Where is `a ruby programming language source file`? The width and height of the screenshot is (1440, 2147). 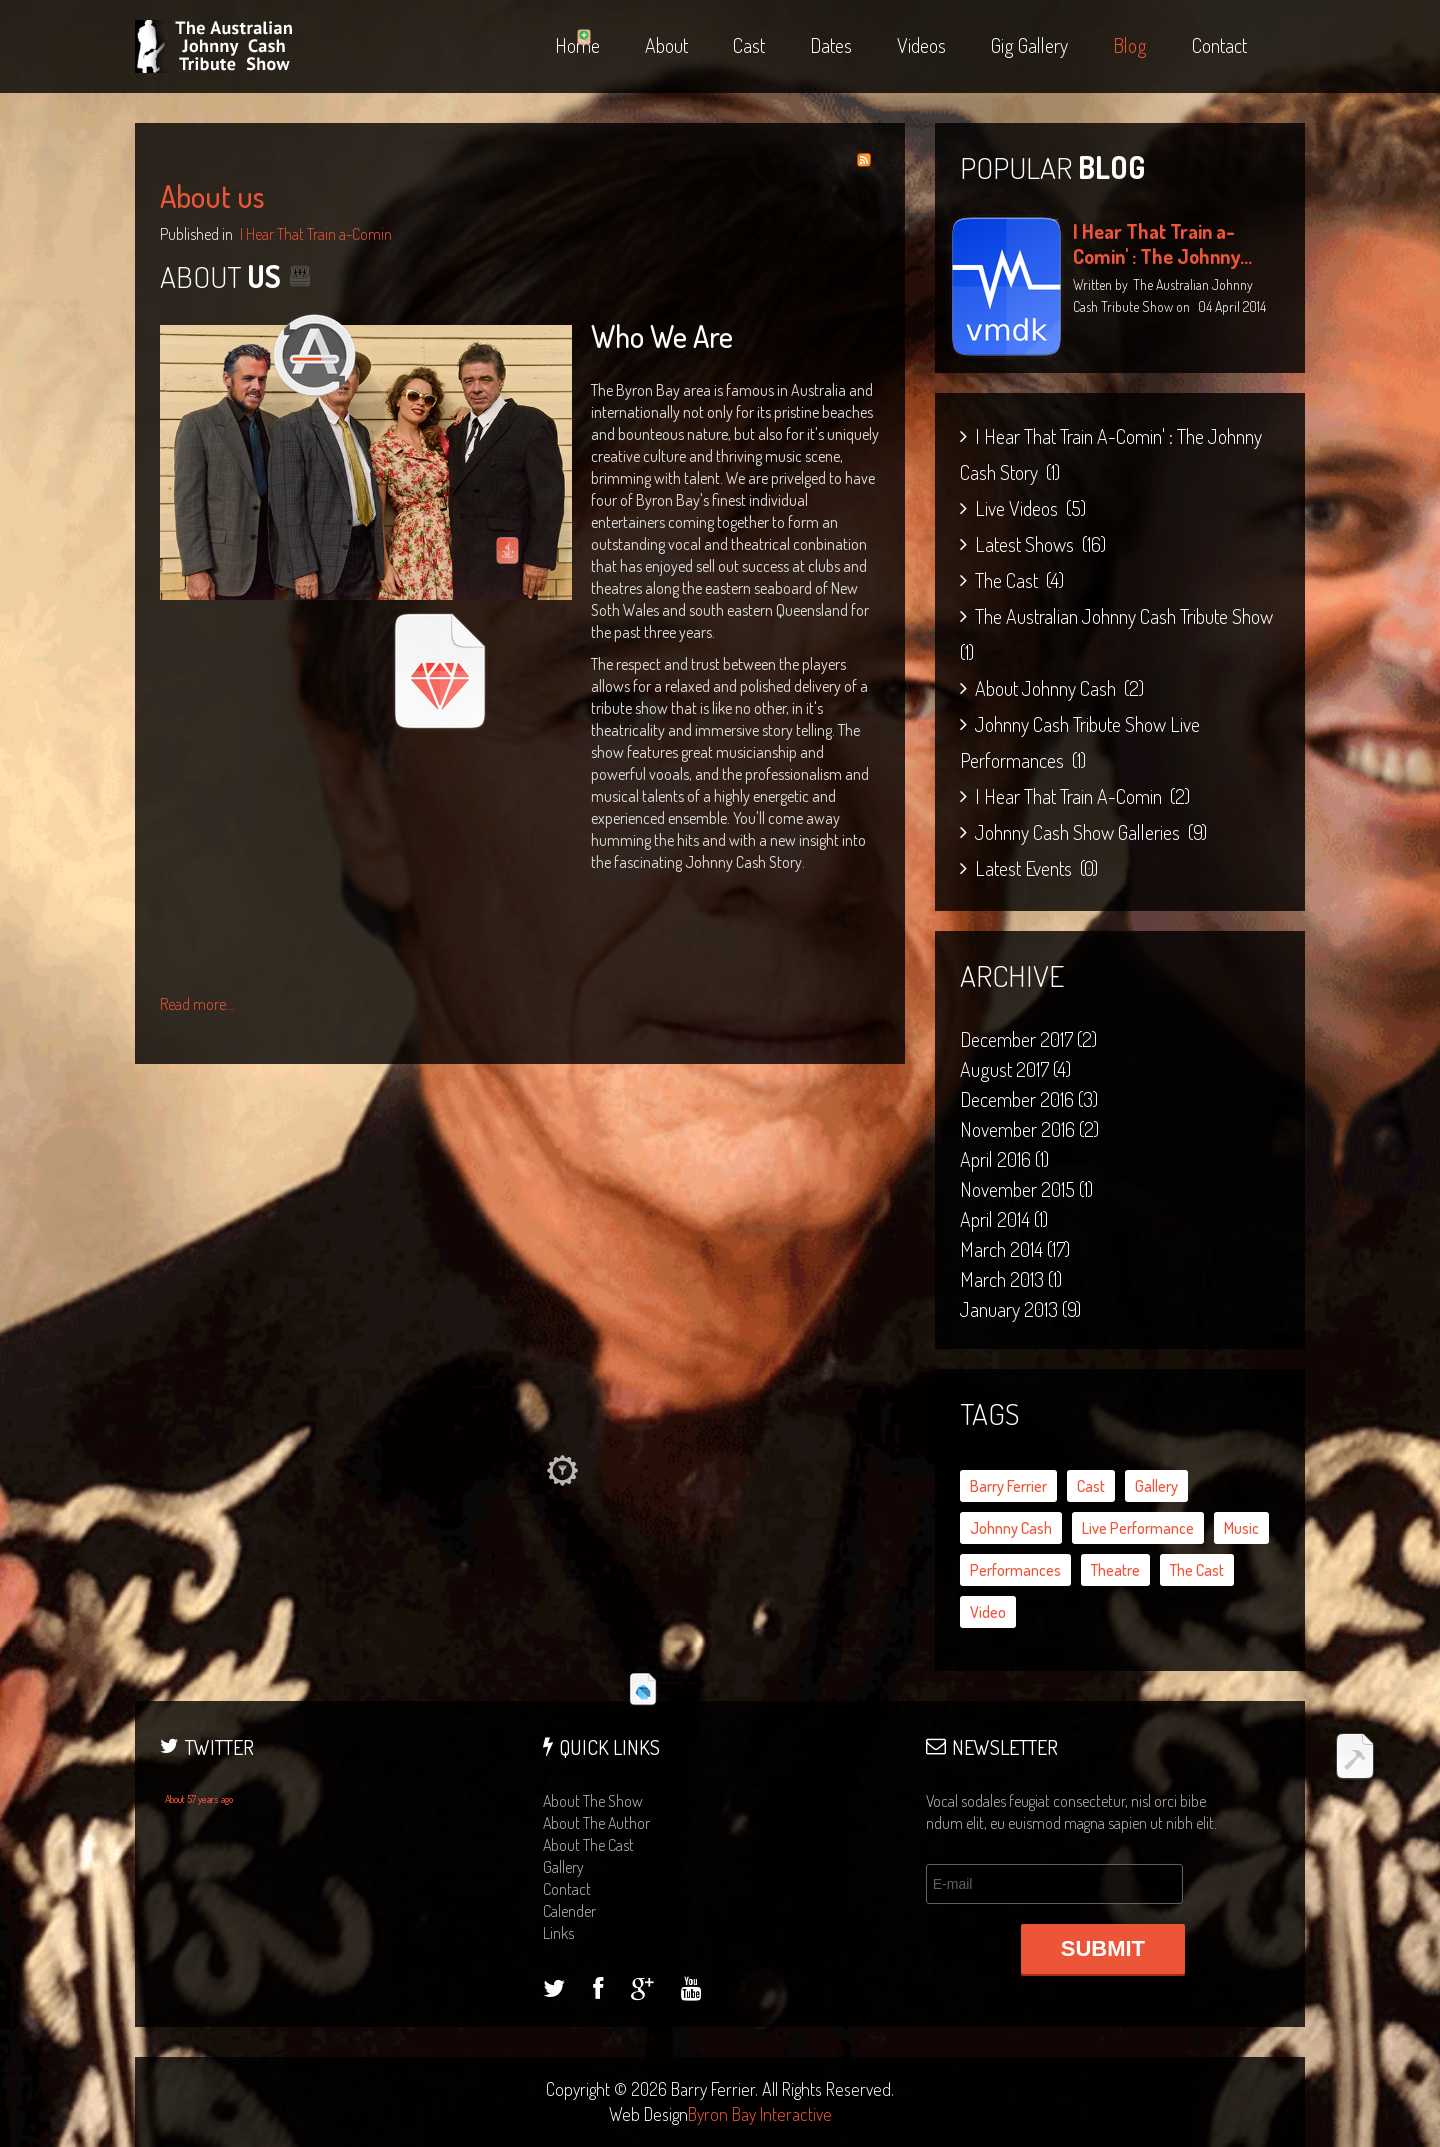 a ruby programming language source file is located at coordinates (440, 671).